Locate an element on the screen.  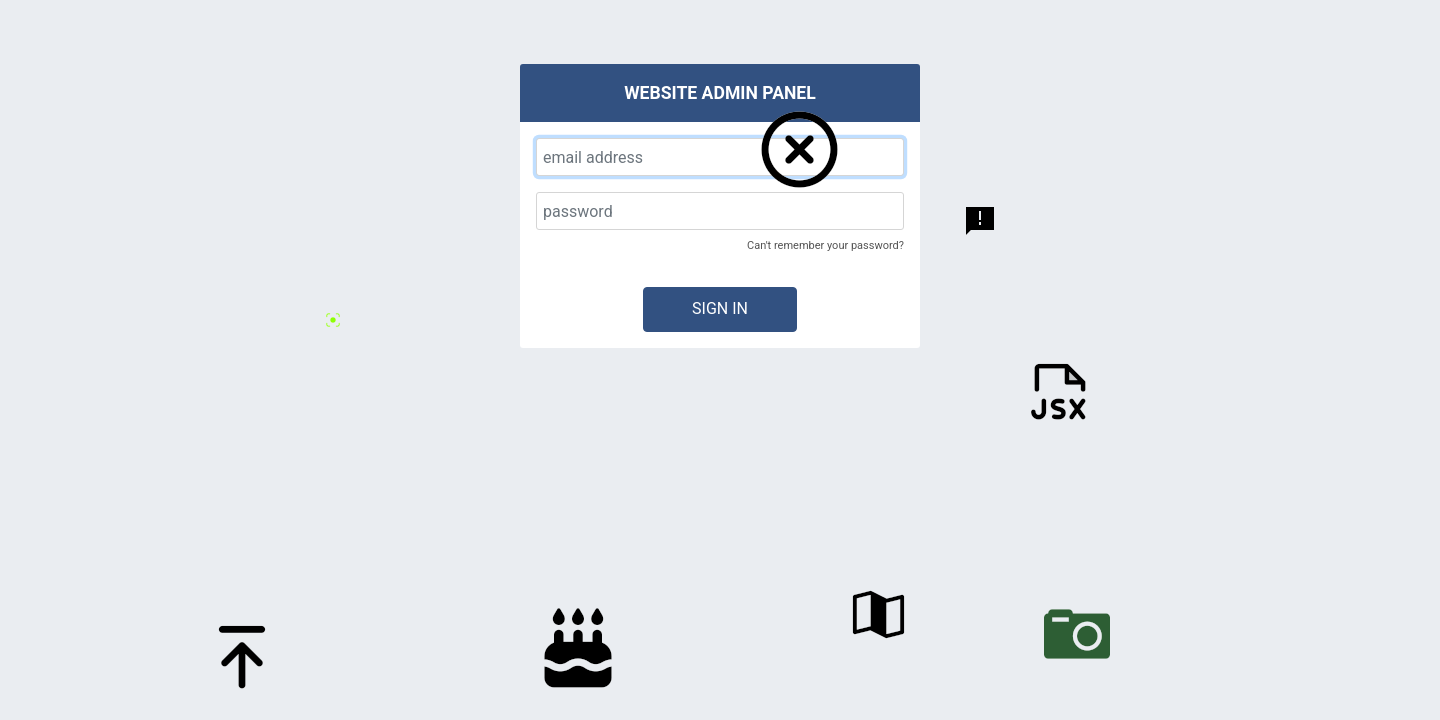
move item to top of list is located at coordinates (242, 656).